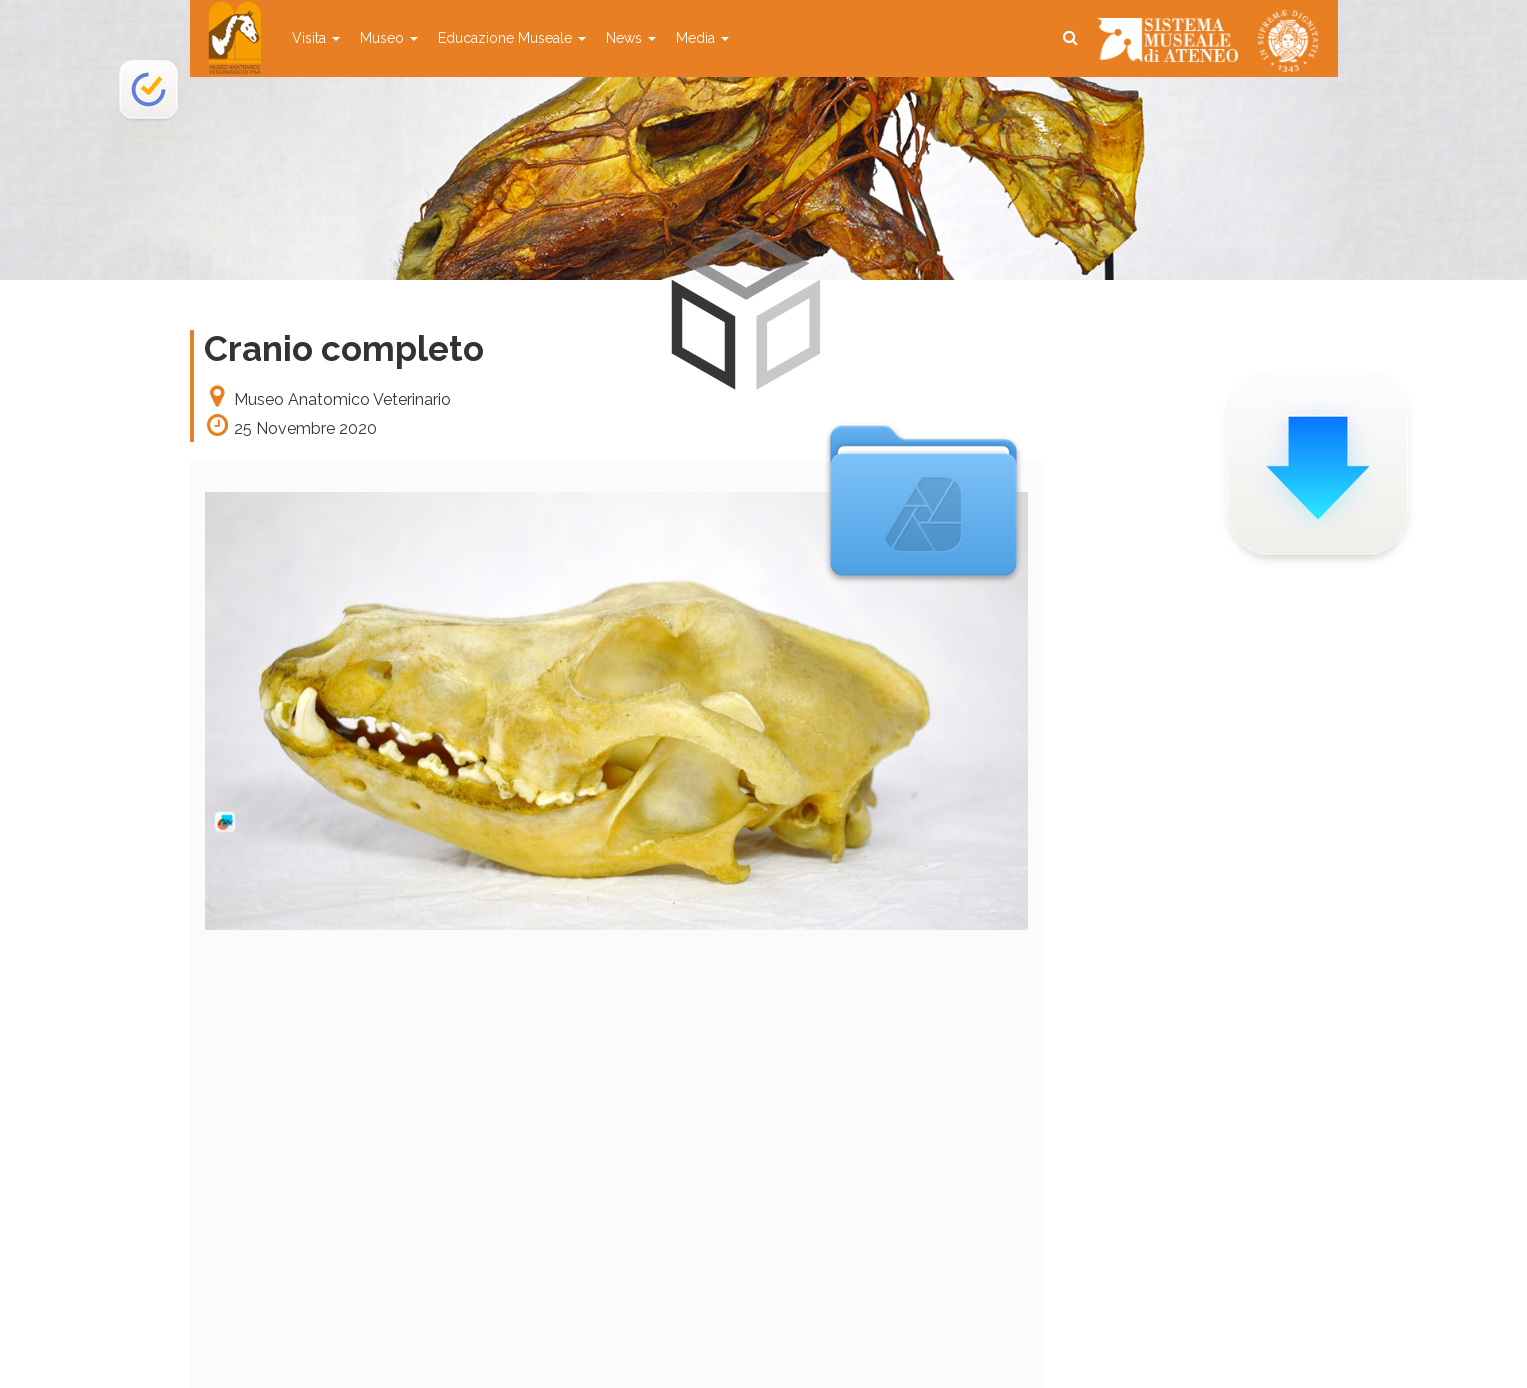  I want to click on open gtk demo application, so click(746, 312).